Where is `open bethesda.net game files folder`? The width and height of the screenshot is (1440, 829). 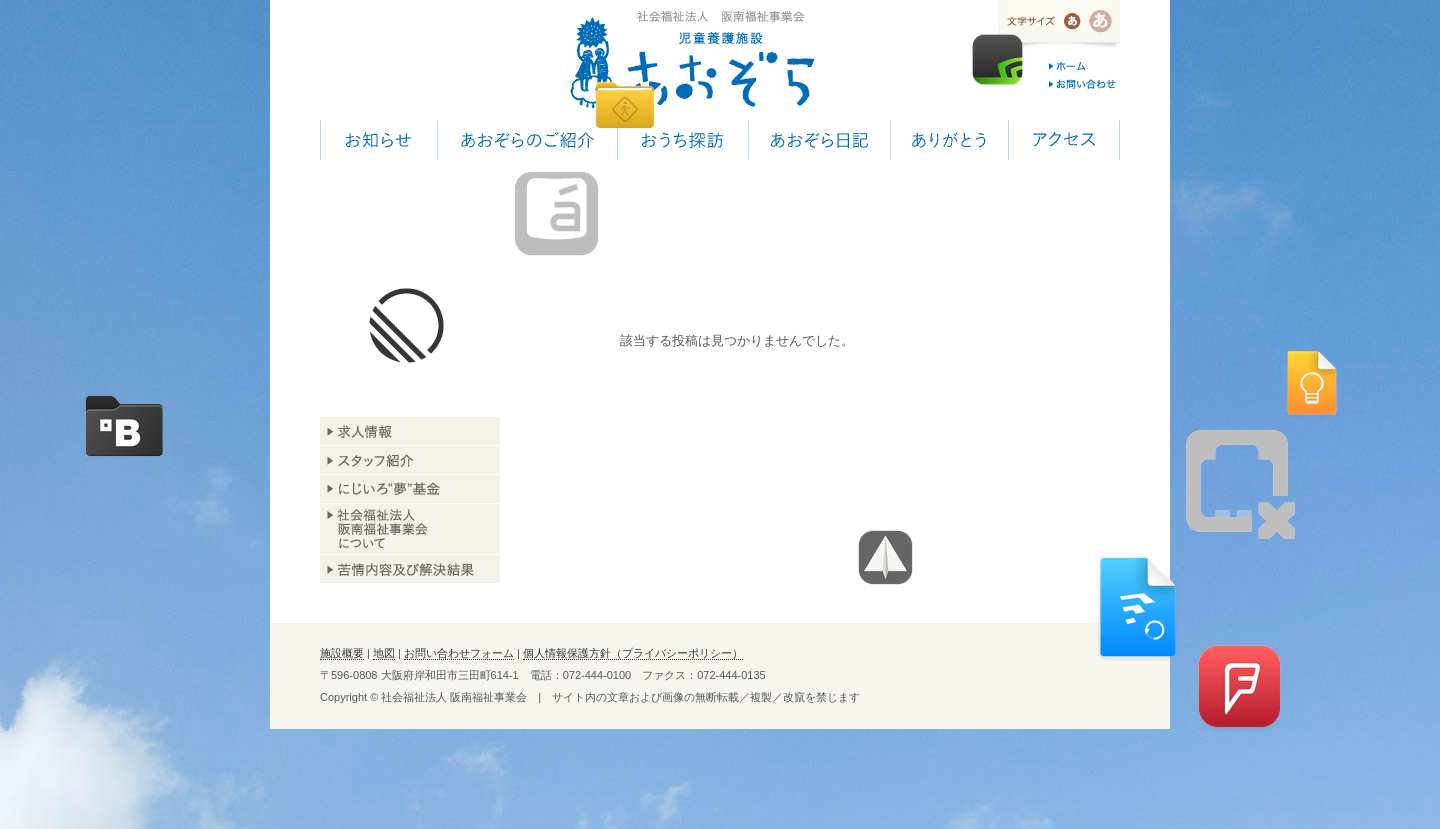
open bethesda.net game files folder is located at coordinates (124, 428).